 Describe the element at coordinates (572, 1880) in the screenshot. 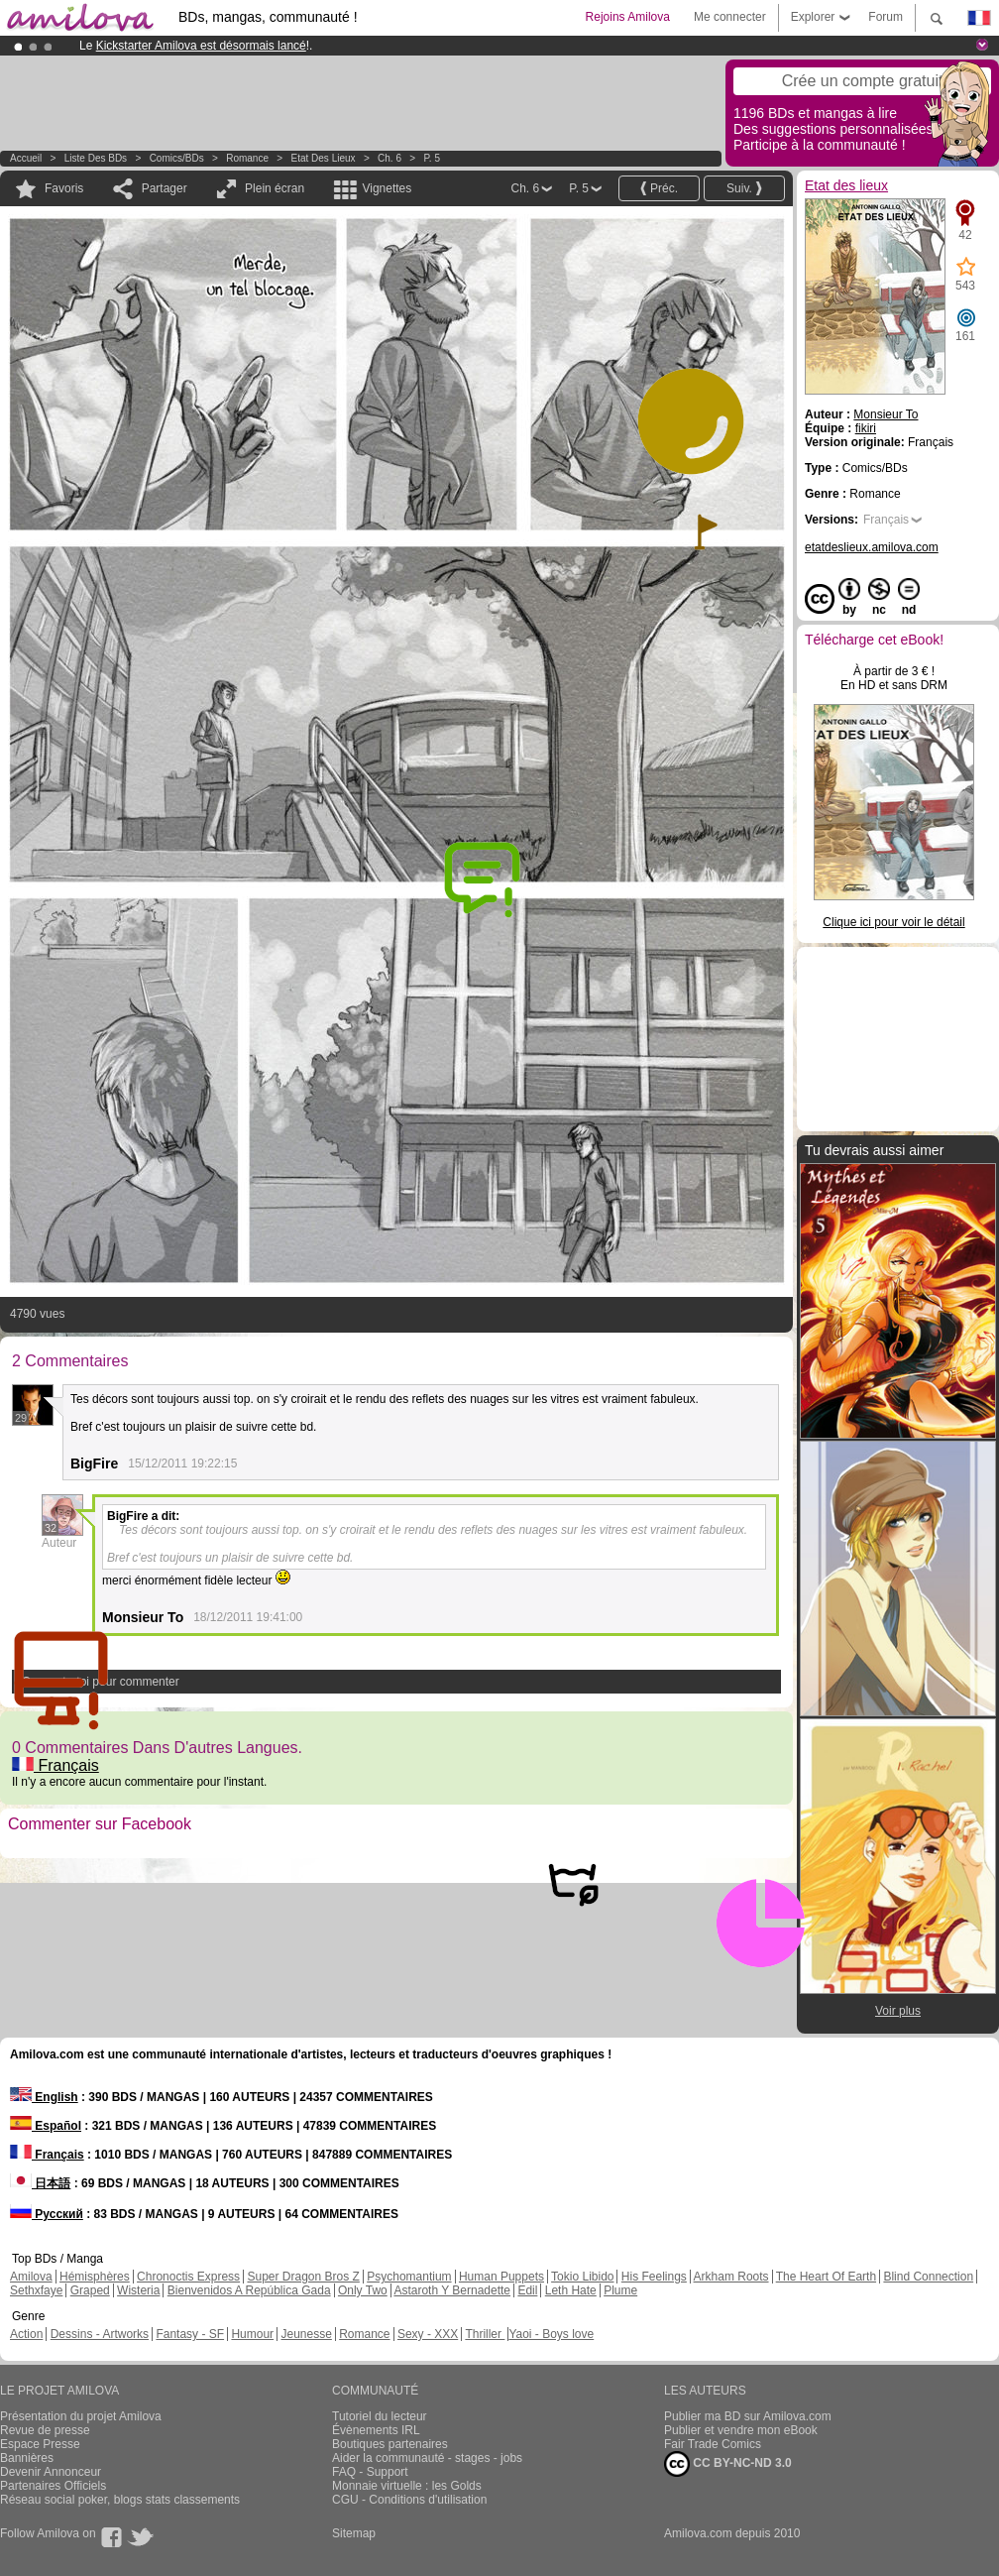

I see `select eco-friendly wash cycle` at that location.